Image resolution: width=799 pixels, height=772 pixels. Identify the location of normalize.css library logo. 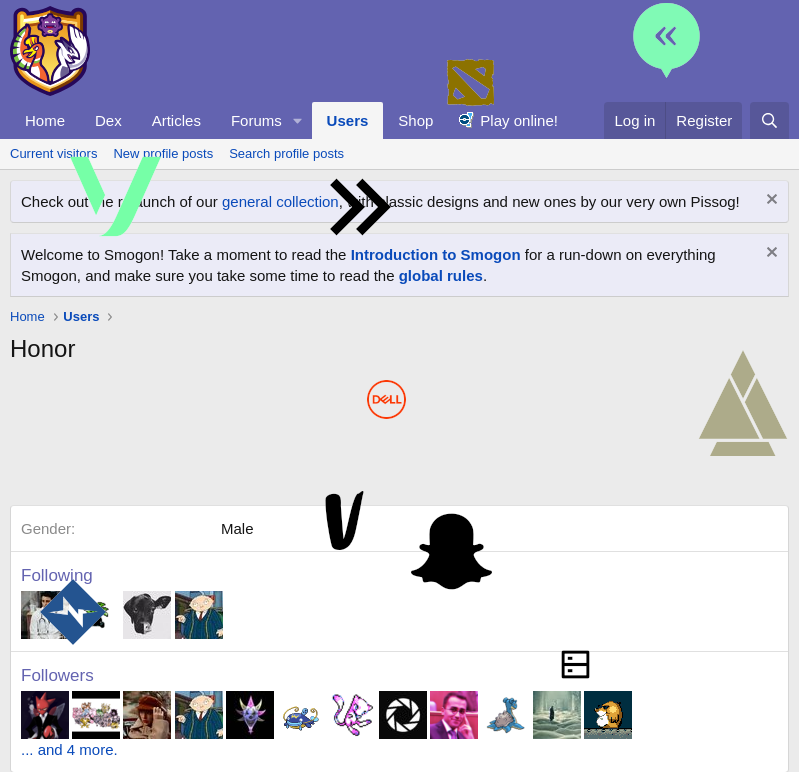
(73, 612).